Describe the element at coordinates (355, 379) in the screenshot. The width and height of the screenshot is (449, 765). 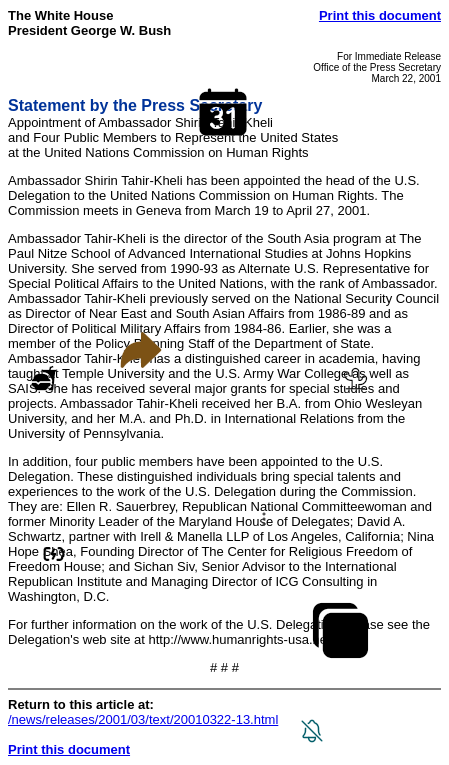
I see `indicates desert or arid climate setting` at that location.